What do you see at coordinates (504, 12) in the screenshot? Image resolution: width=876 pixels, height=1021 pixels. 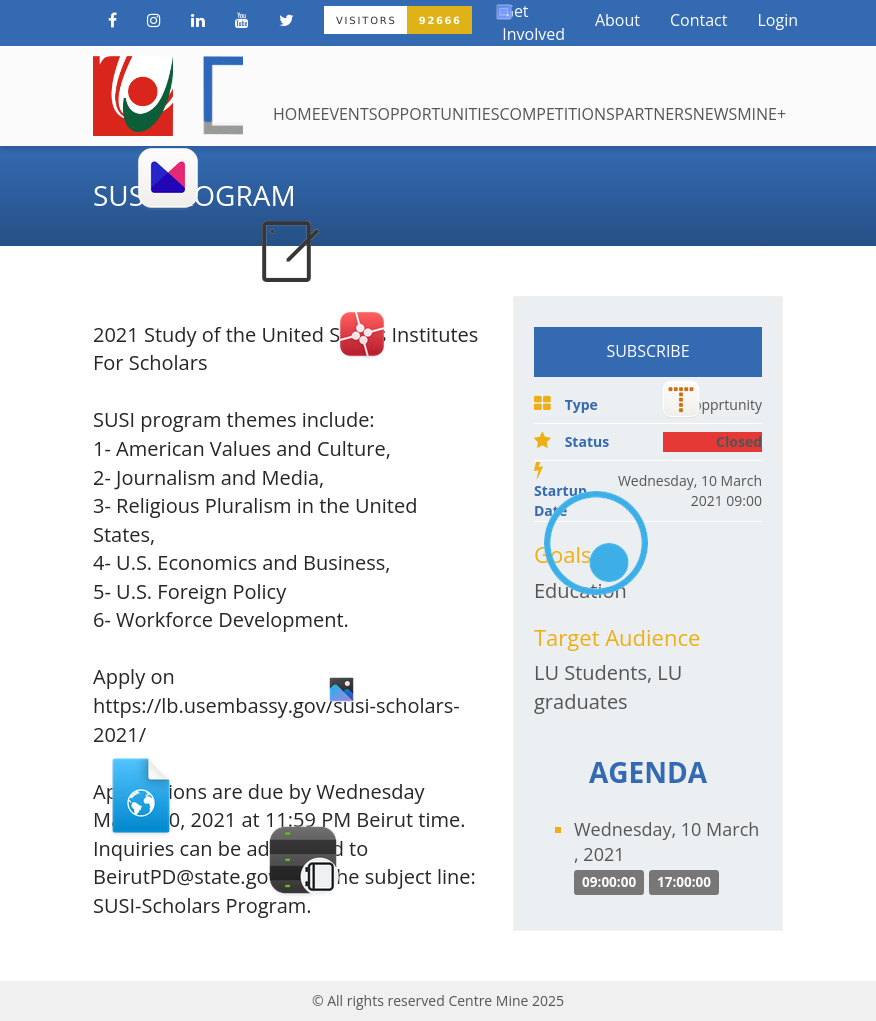 I see `take a screenshot` at bounding box center [504, 12].